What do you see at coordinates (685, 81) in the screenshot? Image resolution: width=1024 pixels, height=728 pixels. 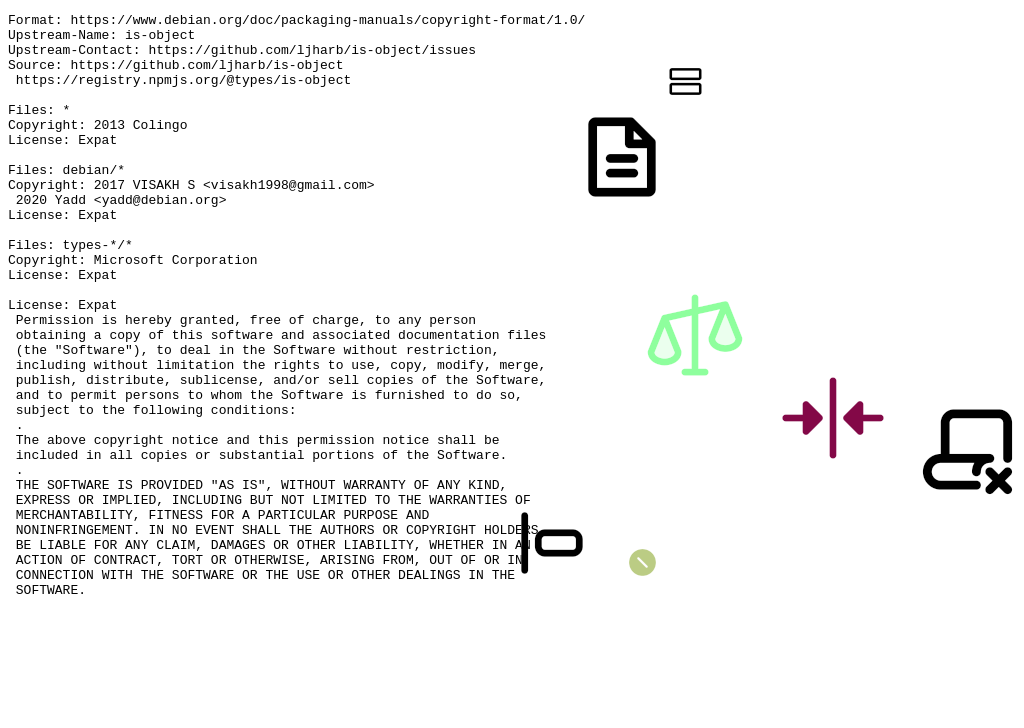 I see `switch to row view layout` at bounding box center [685, 81].